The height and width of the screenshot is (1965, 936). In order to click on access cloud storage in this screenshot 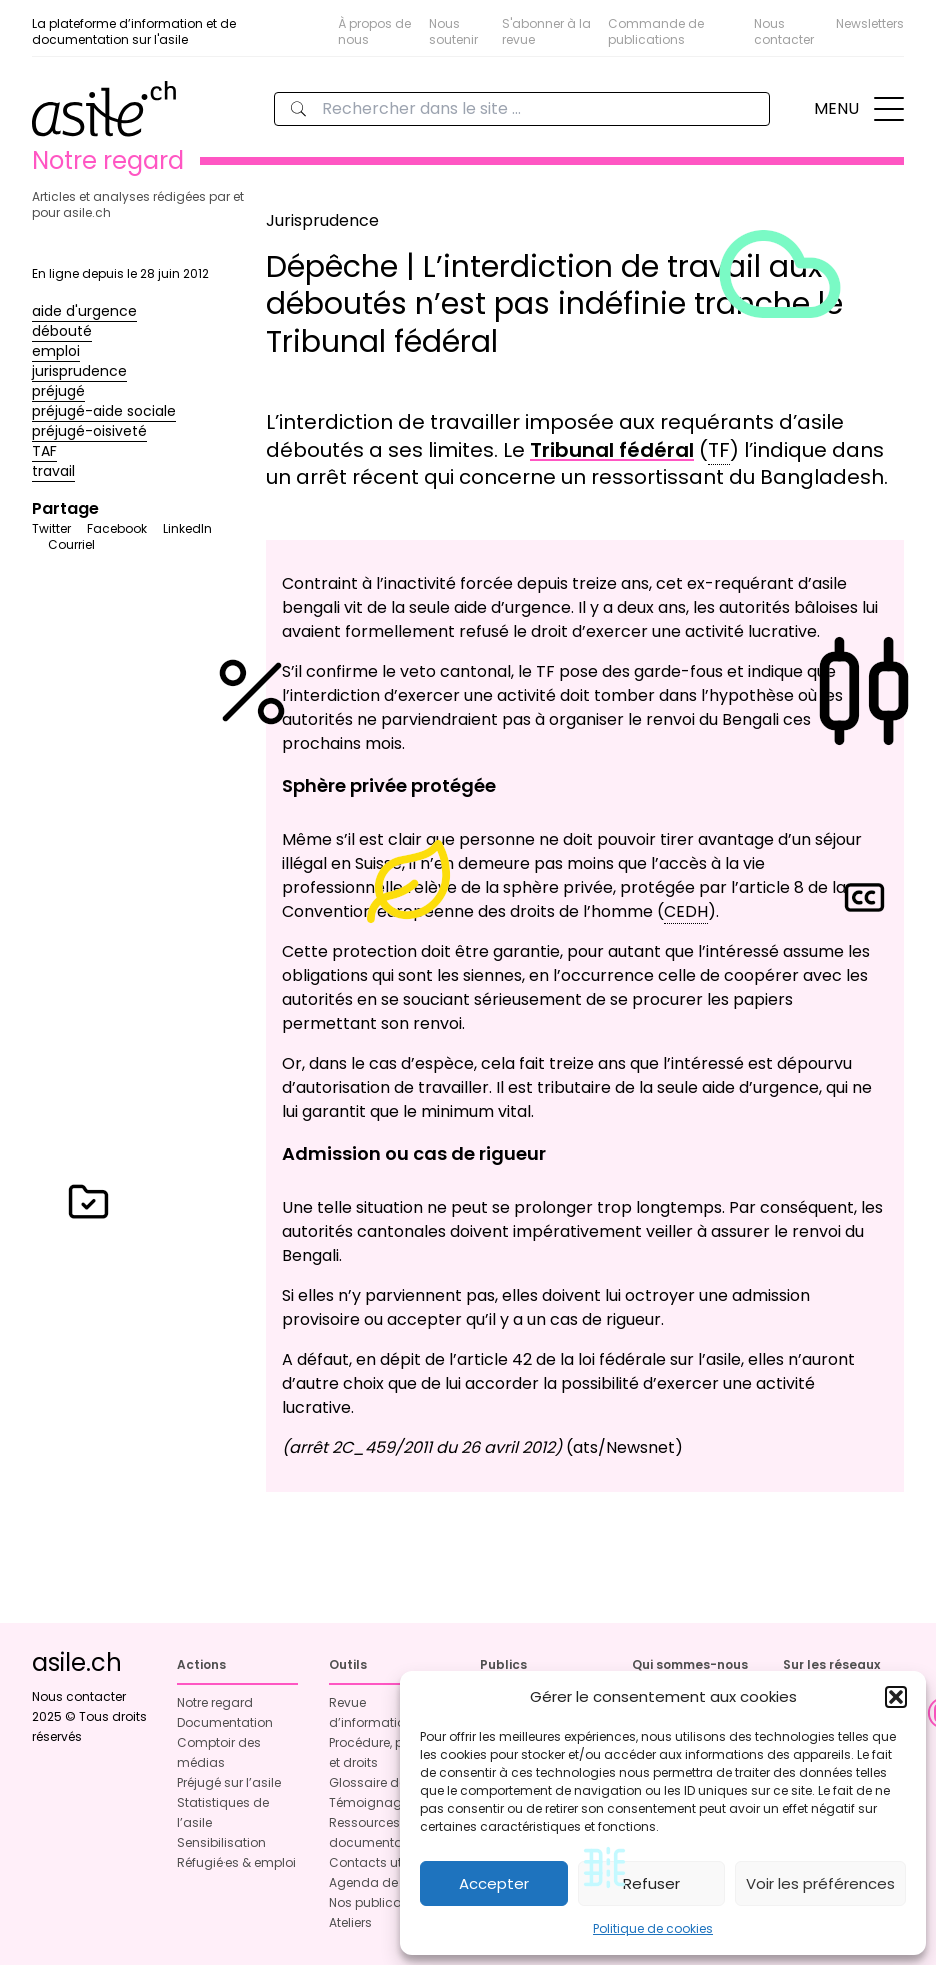, I will do `click(780, 274)`.